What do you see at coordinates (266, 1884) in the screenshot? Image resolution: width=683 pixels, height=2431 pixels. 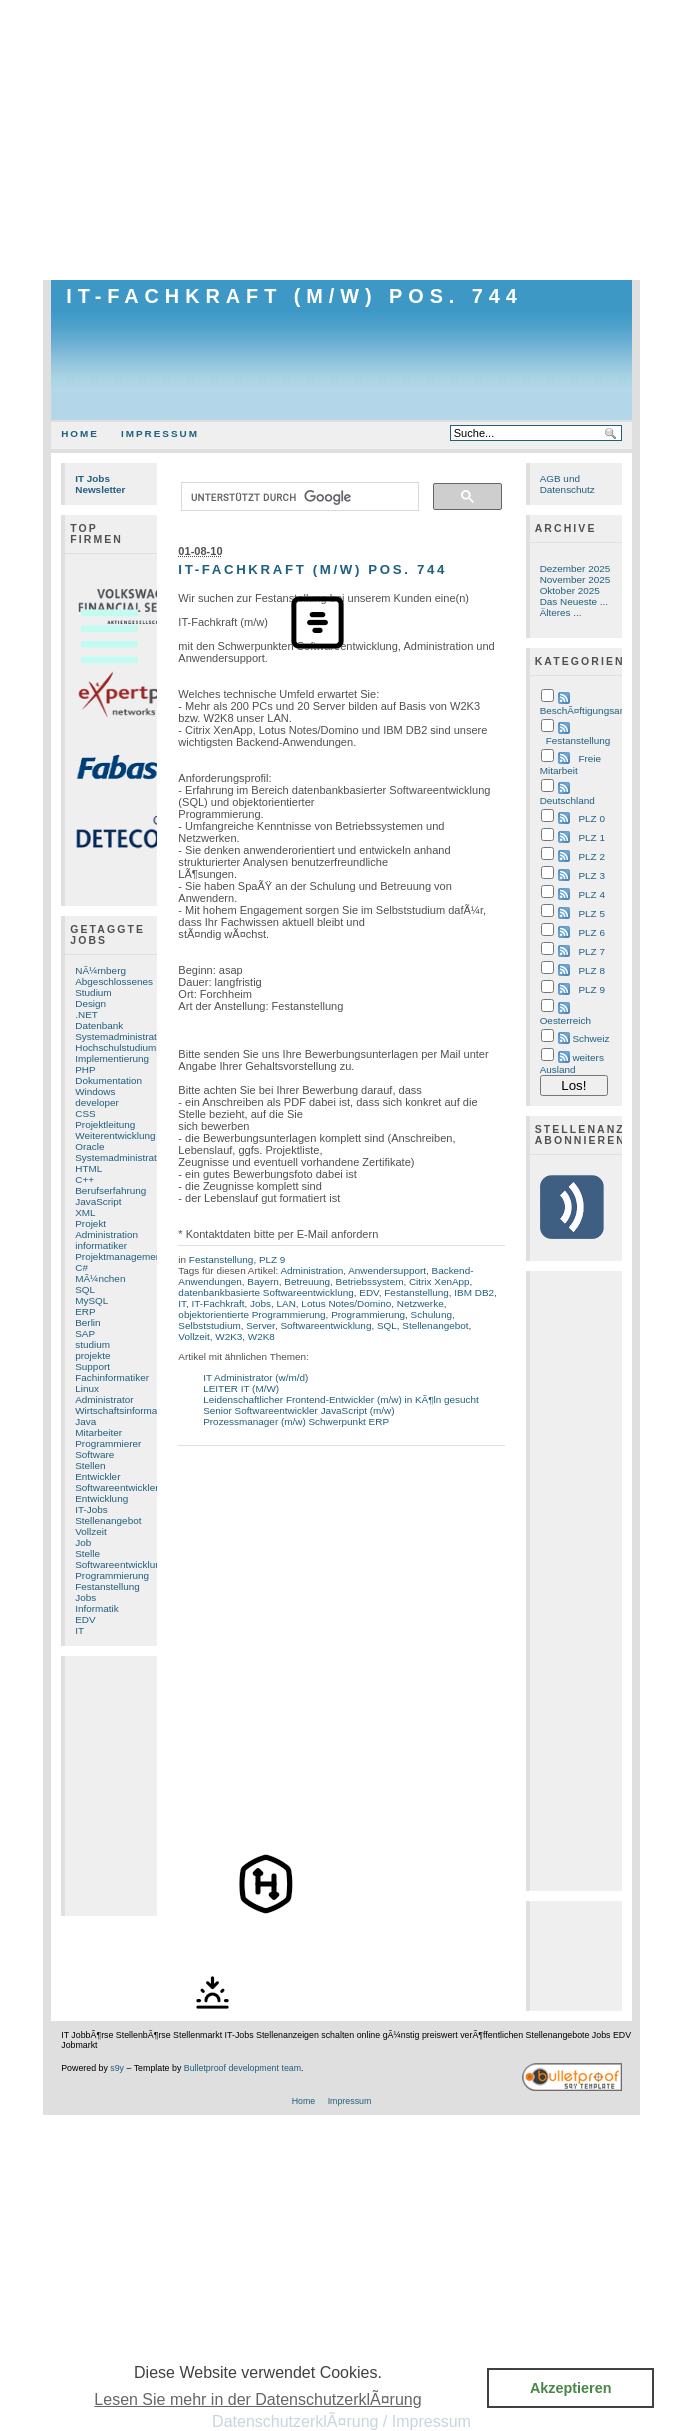 I see `visit HackerRank coding platform` at bounding box center [266, 1884].